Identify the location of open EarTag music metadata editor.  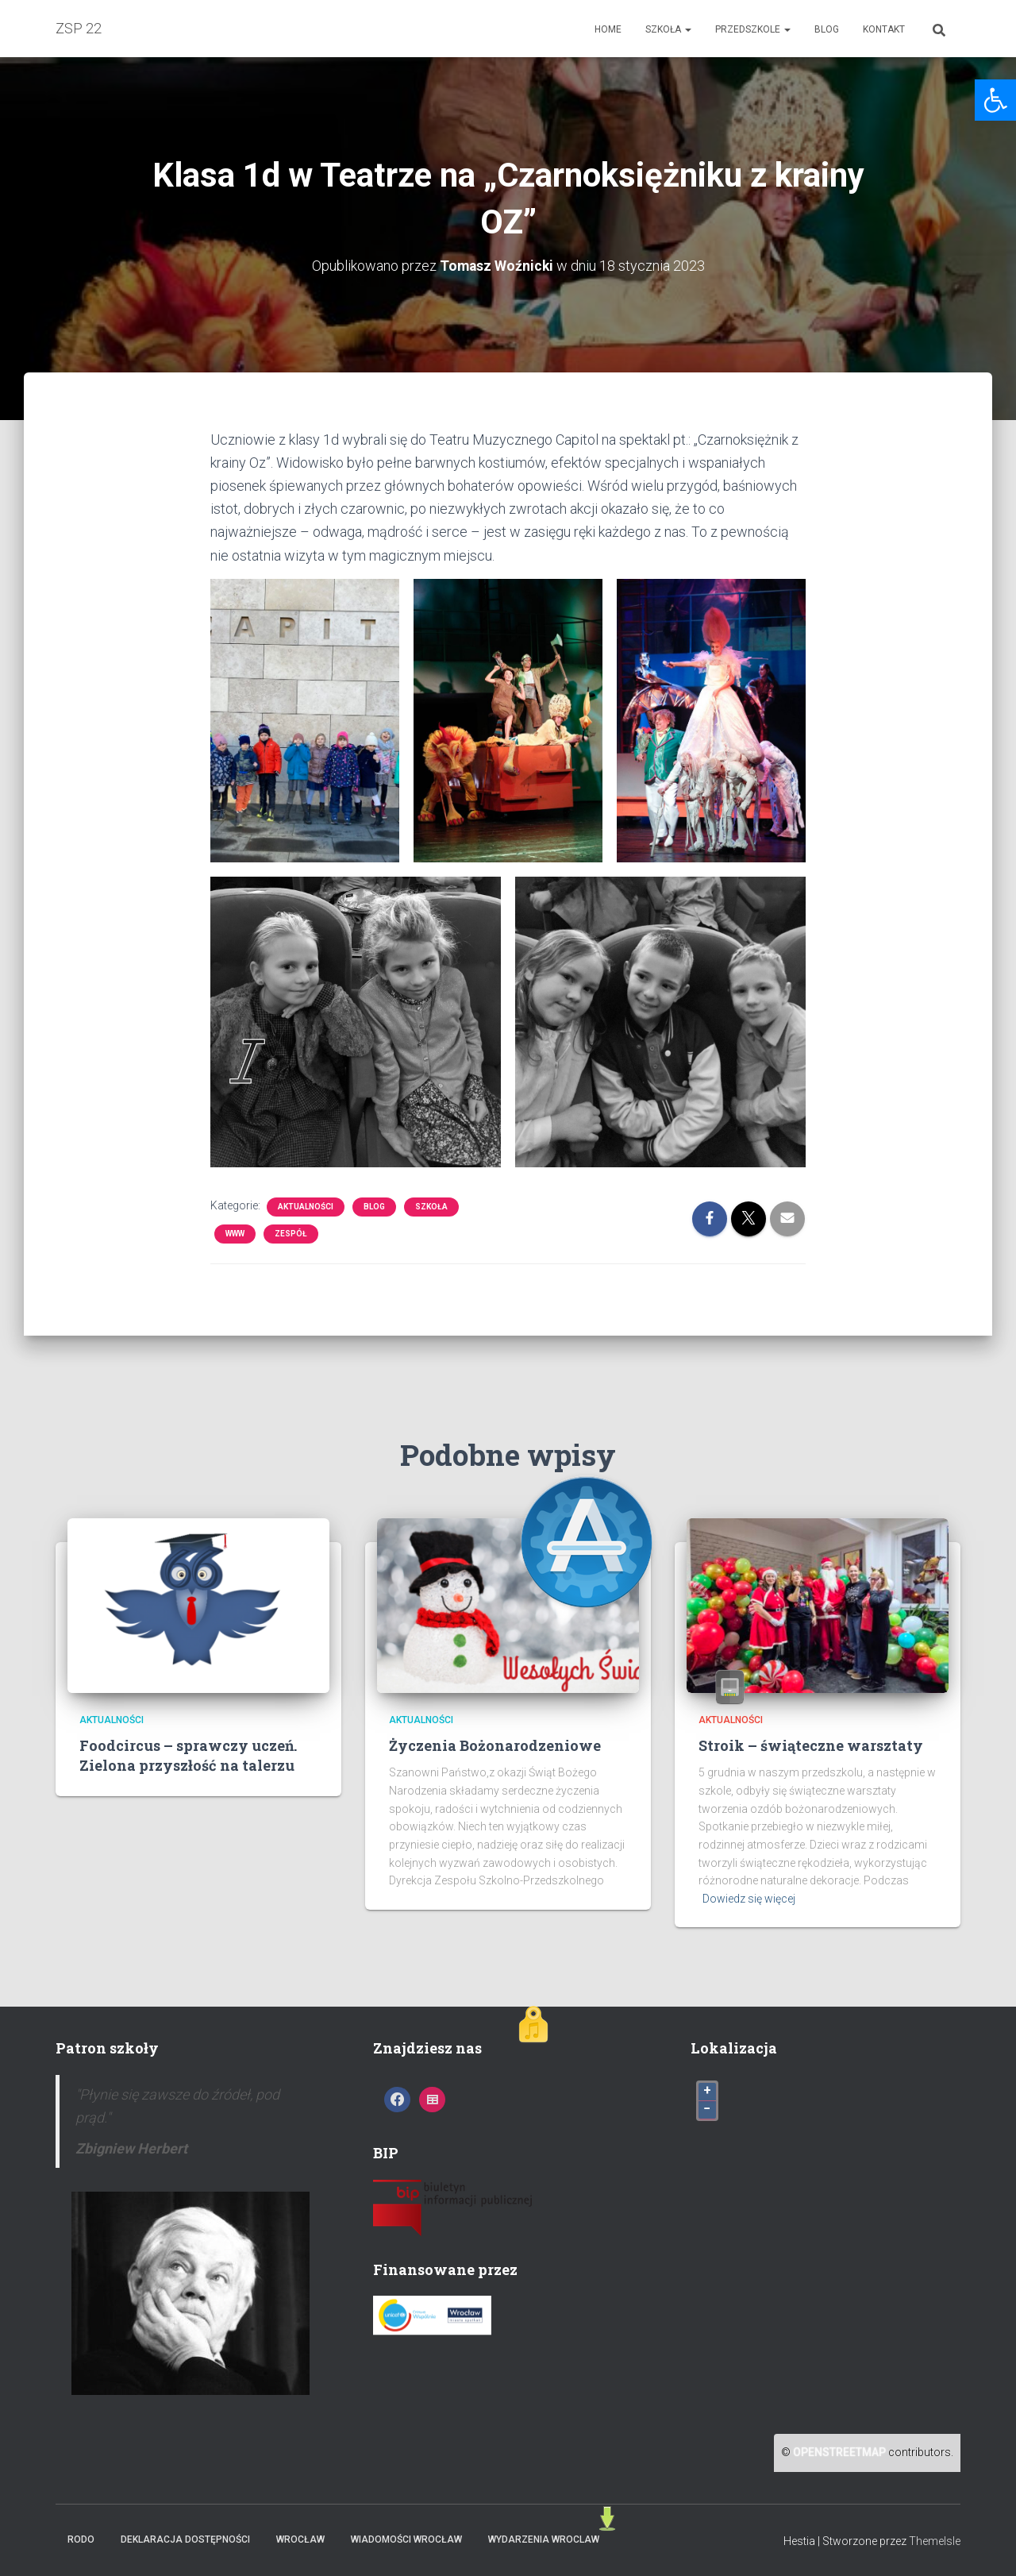
(533, 2024).